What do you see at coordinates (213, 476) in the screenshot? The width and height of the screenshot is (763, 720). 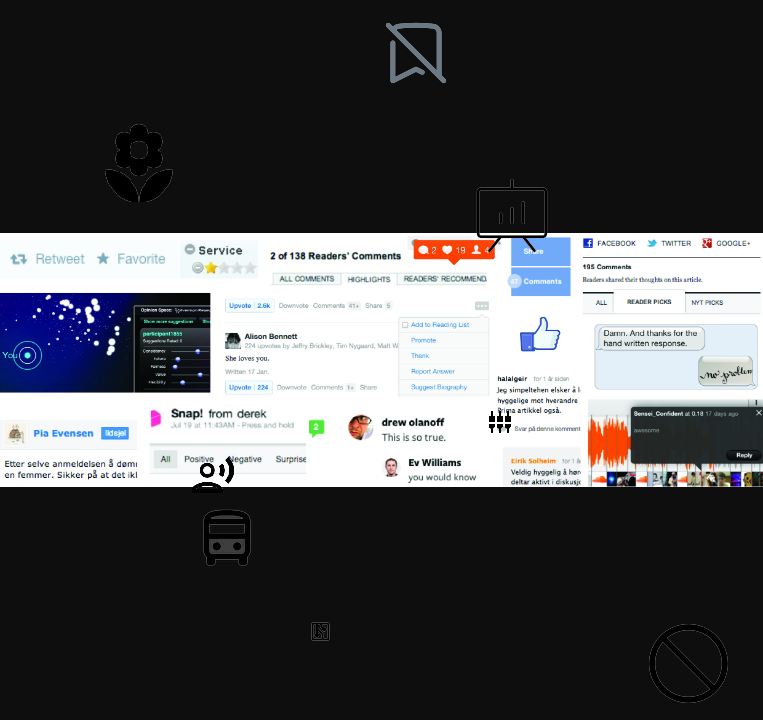 I see `activate voice recording or dictation` at bounding box center [213, 476].